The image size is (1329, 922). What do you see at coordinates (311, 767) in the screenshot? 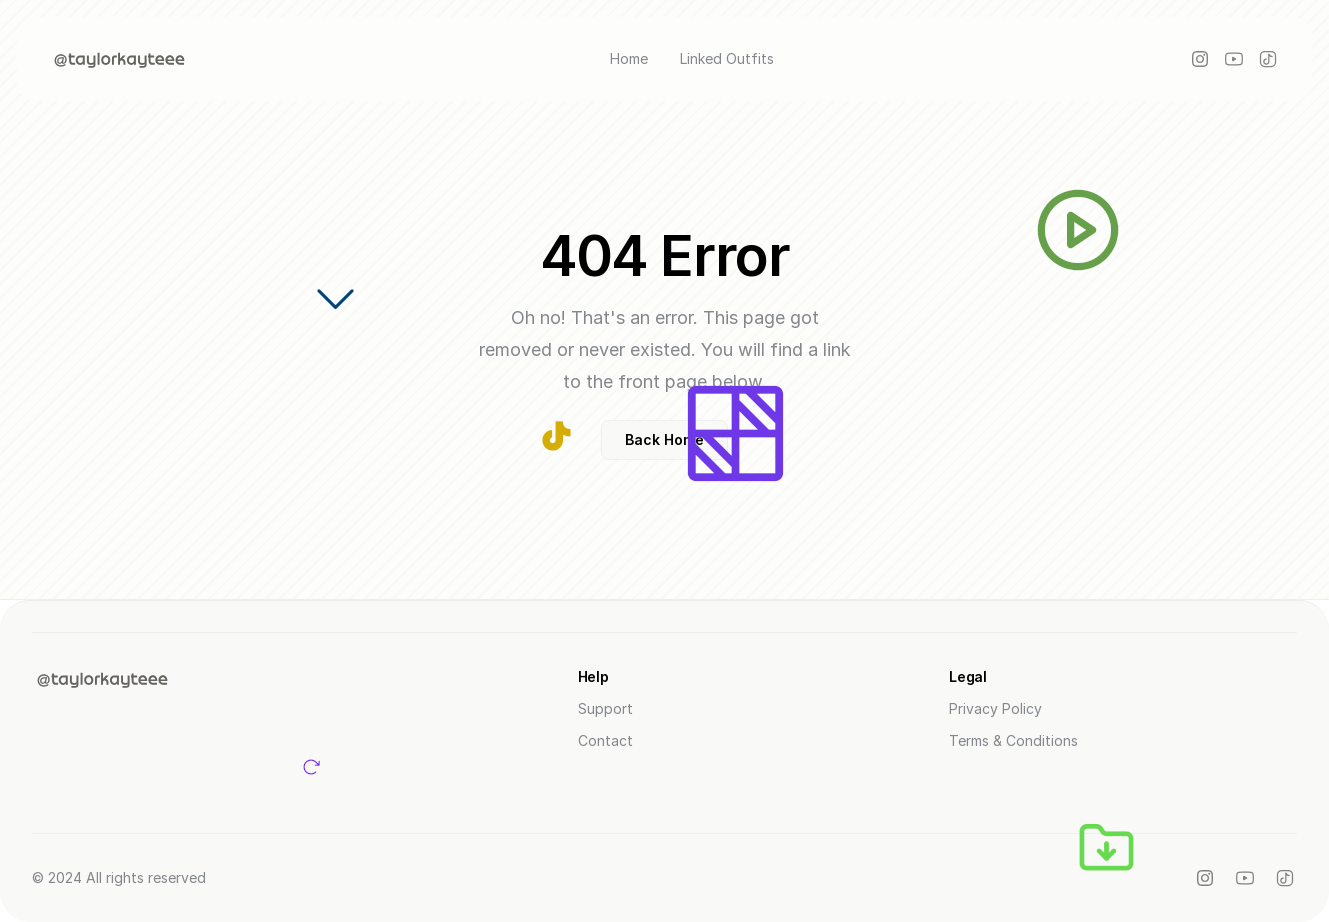
I see `refresh or reload content` at bounding box center [311, 767].